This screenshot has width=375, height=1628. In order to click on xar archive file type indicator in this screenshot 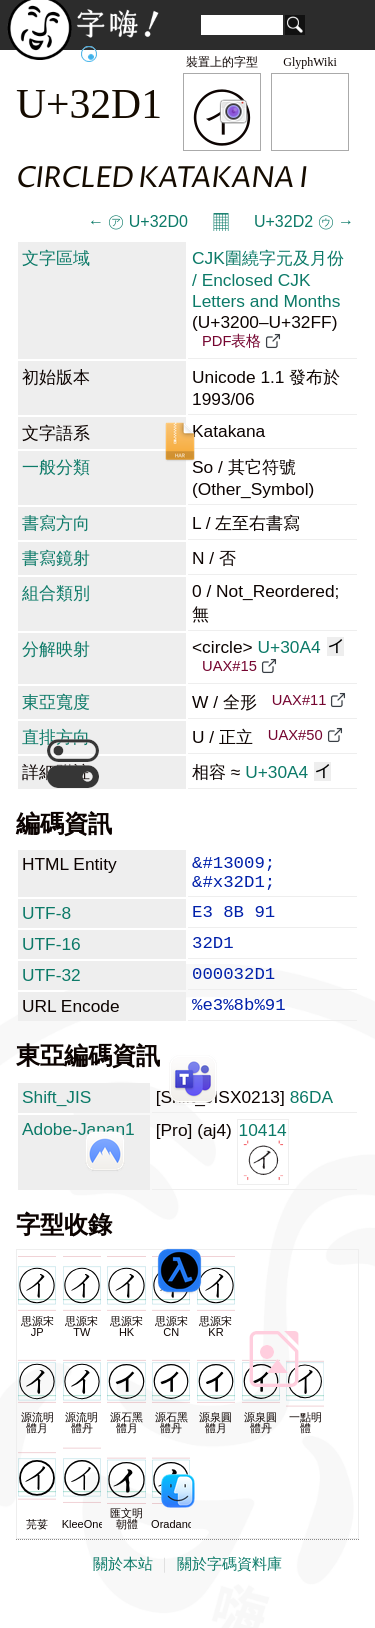, I will do `click(180, 442)`.